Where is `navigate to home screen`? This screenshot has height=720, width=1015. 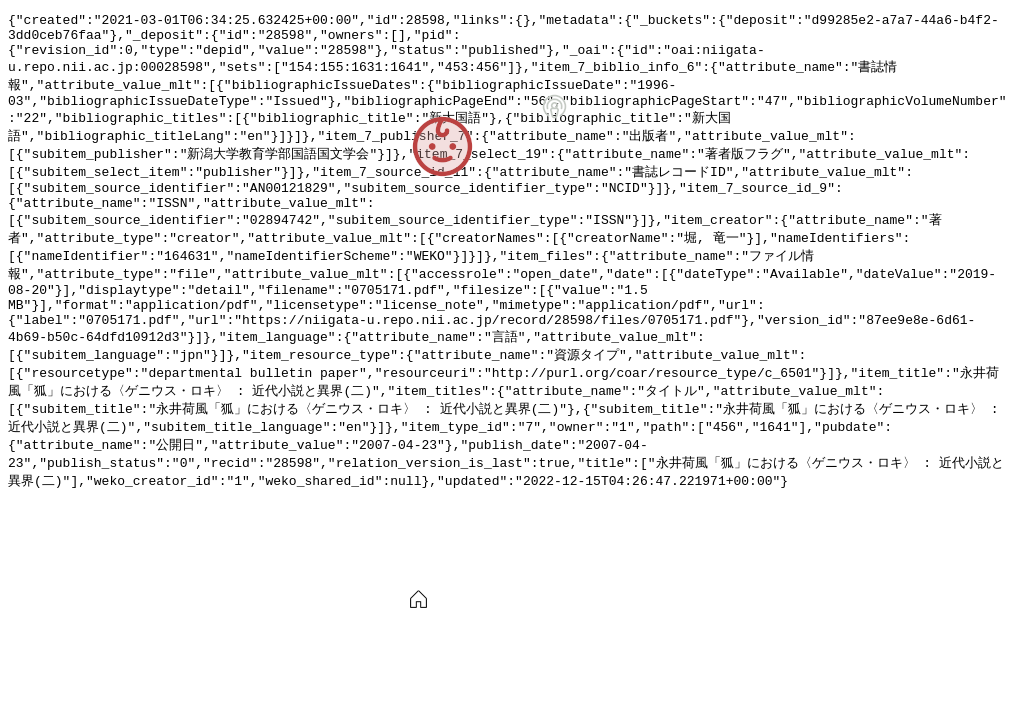
navigate to home screen is located at coordinates (418, 599).